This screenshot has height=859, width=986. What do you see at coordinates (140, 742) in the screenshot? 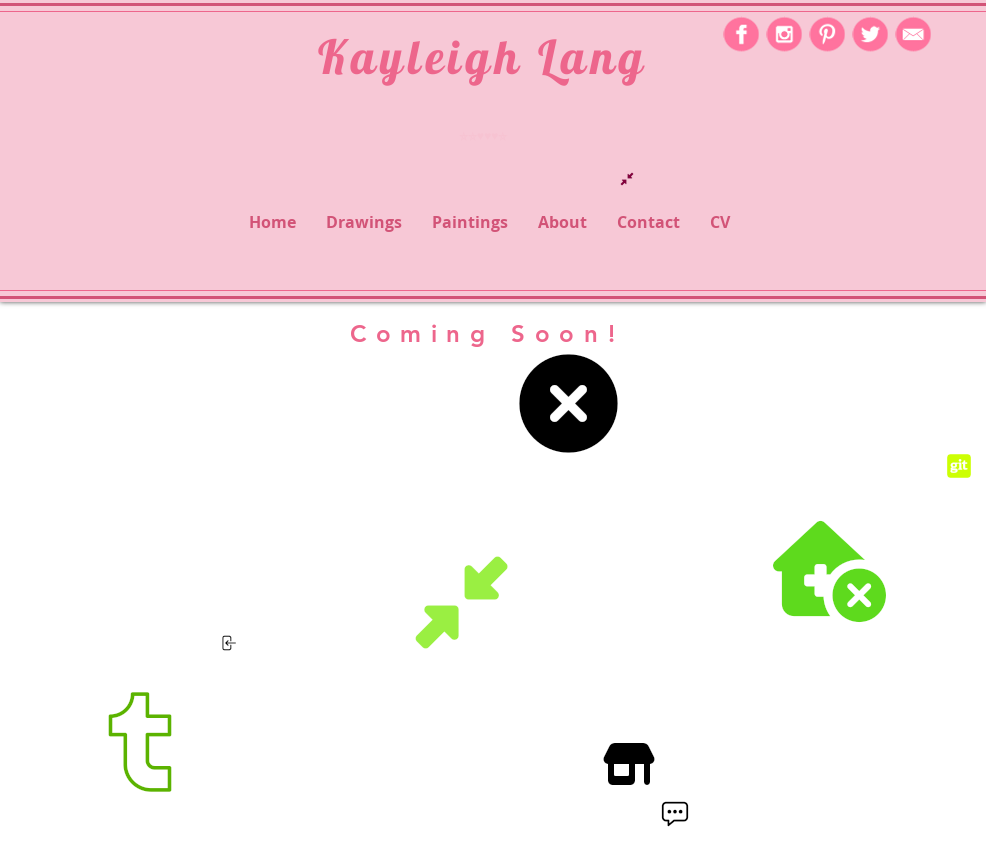
I see `open tumblr app` at bounding box center [140, 742].